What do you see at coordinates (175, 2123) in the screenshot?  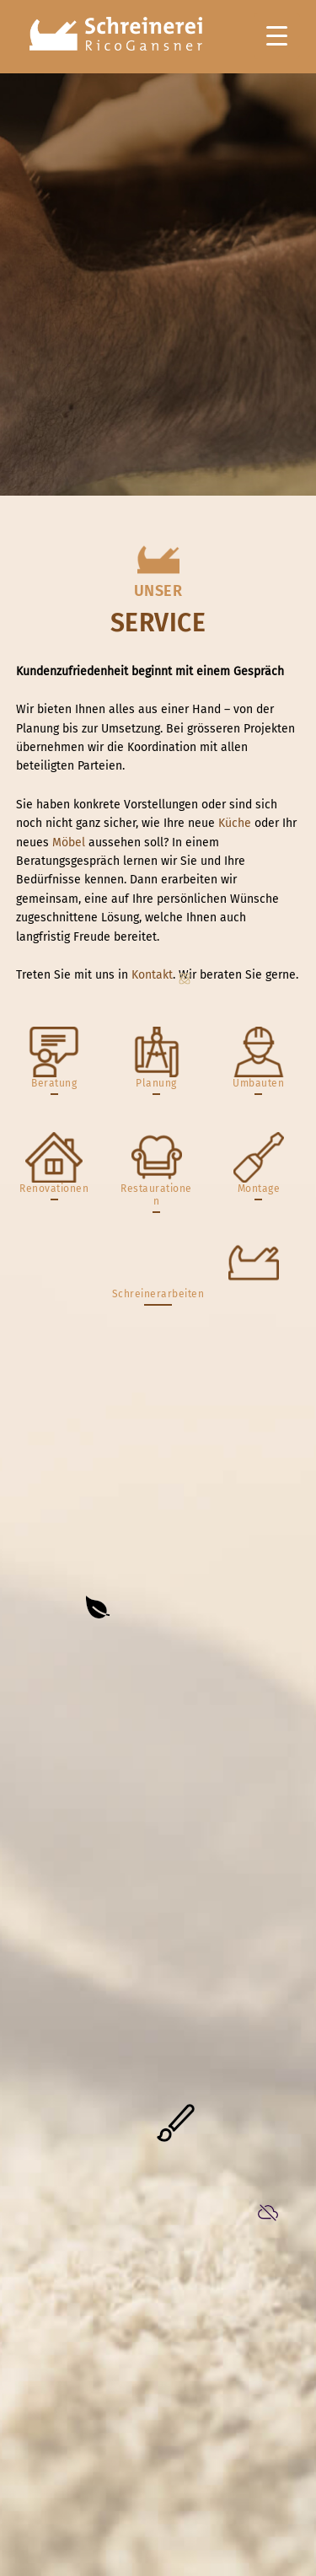 I see `access drawing or painting tools` at bounding box center [175, 2123].